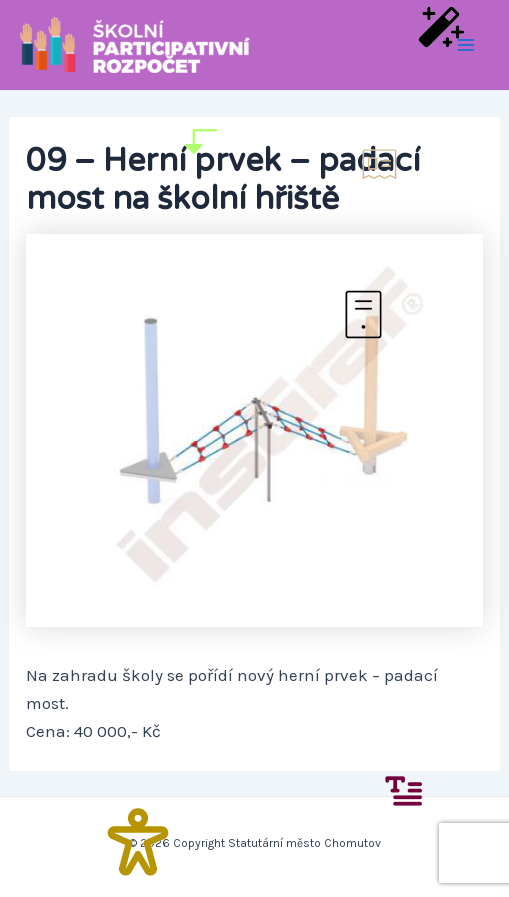 This screenshot has height=897, width=509. What do you see at coordinates (439, 27) in the screenshot?
I see `apply automatic enhancements or effects` at bounding box center [439, 27].